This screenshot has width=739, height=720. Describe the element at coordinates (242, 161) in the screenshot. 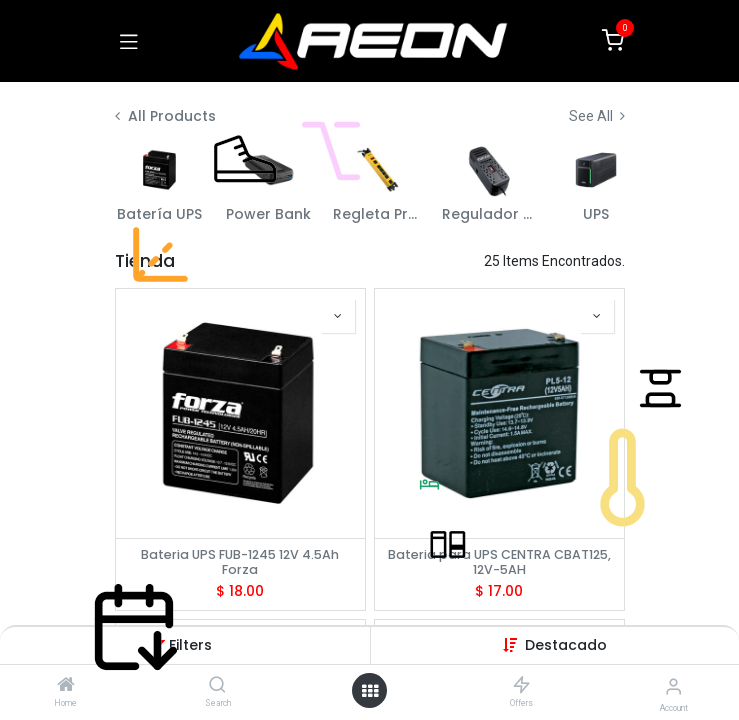

I see `browse footwear or shoe products` at that location.